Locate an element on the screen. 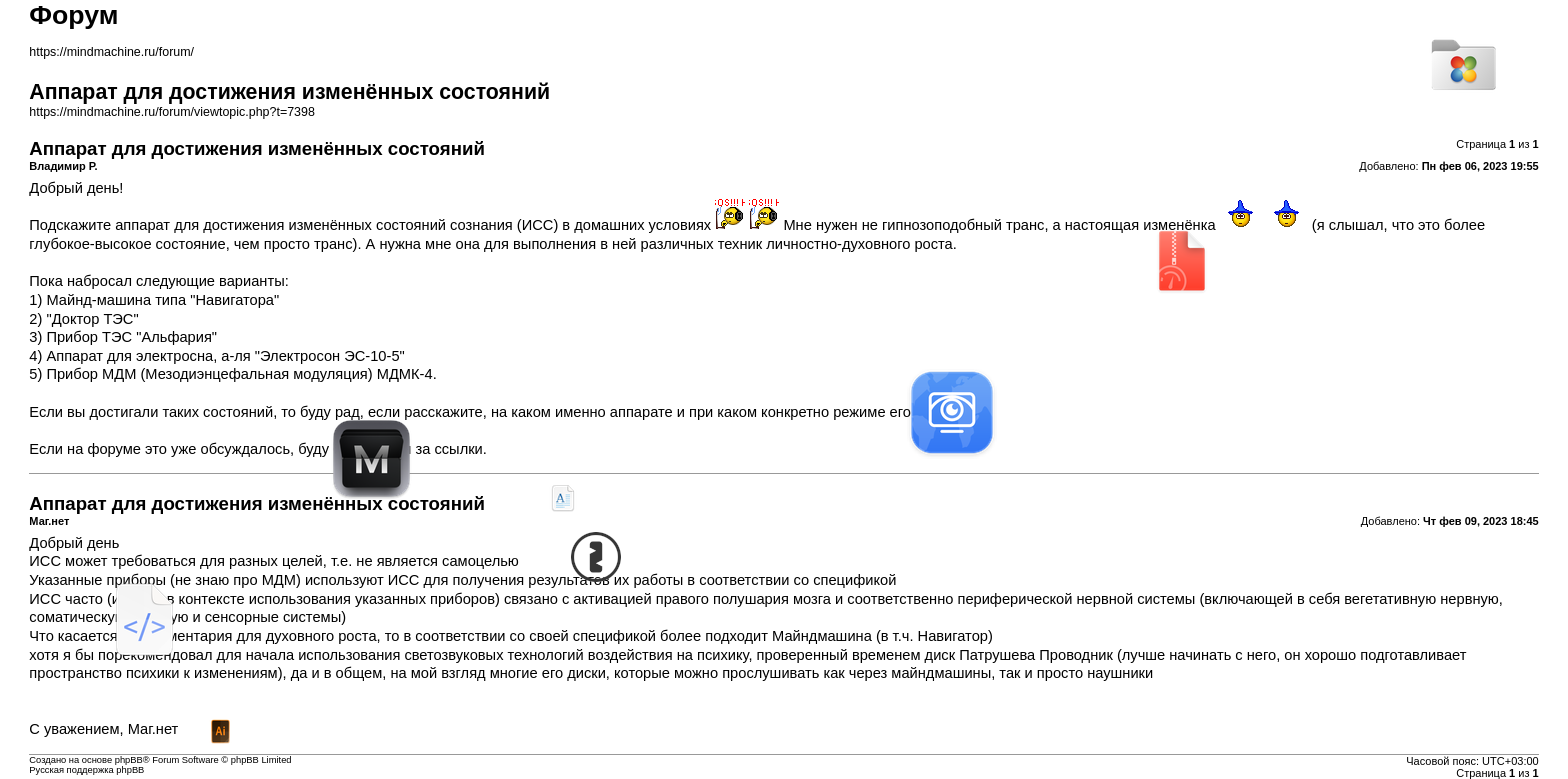 This screenshot has height=779, width=1568. an Adobe Illustrator file is located at coordinates (220, 731).